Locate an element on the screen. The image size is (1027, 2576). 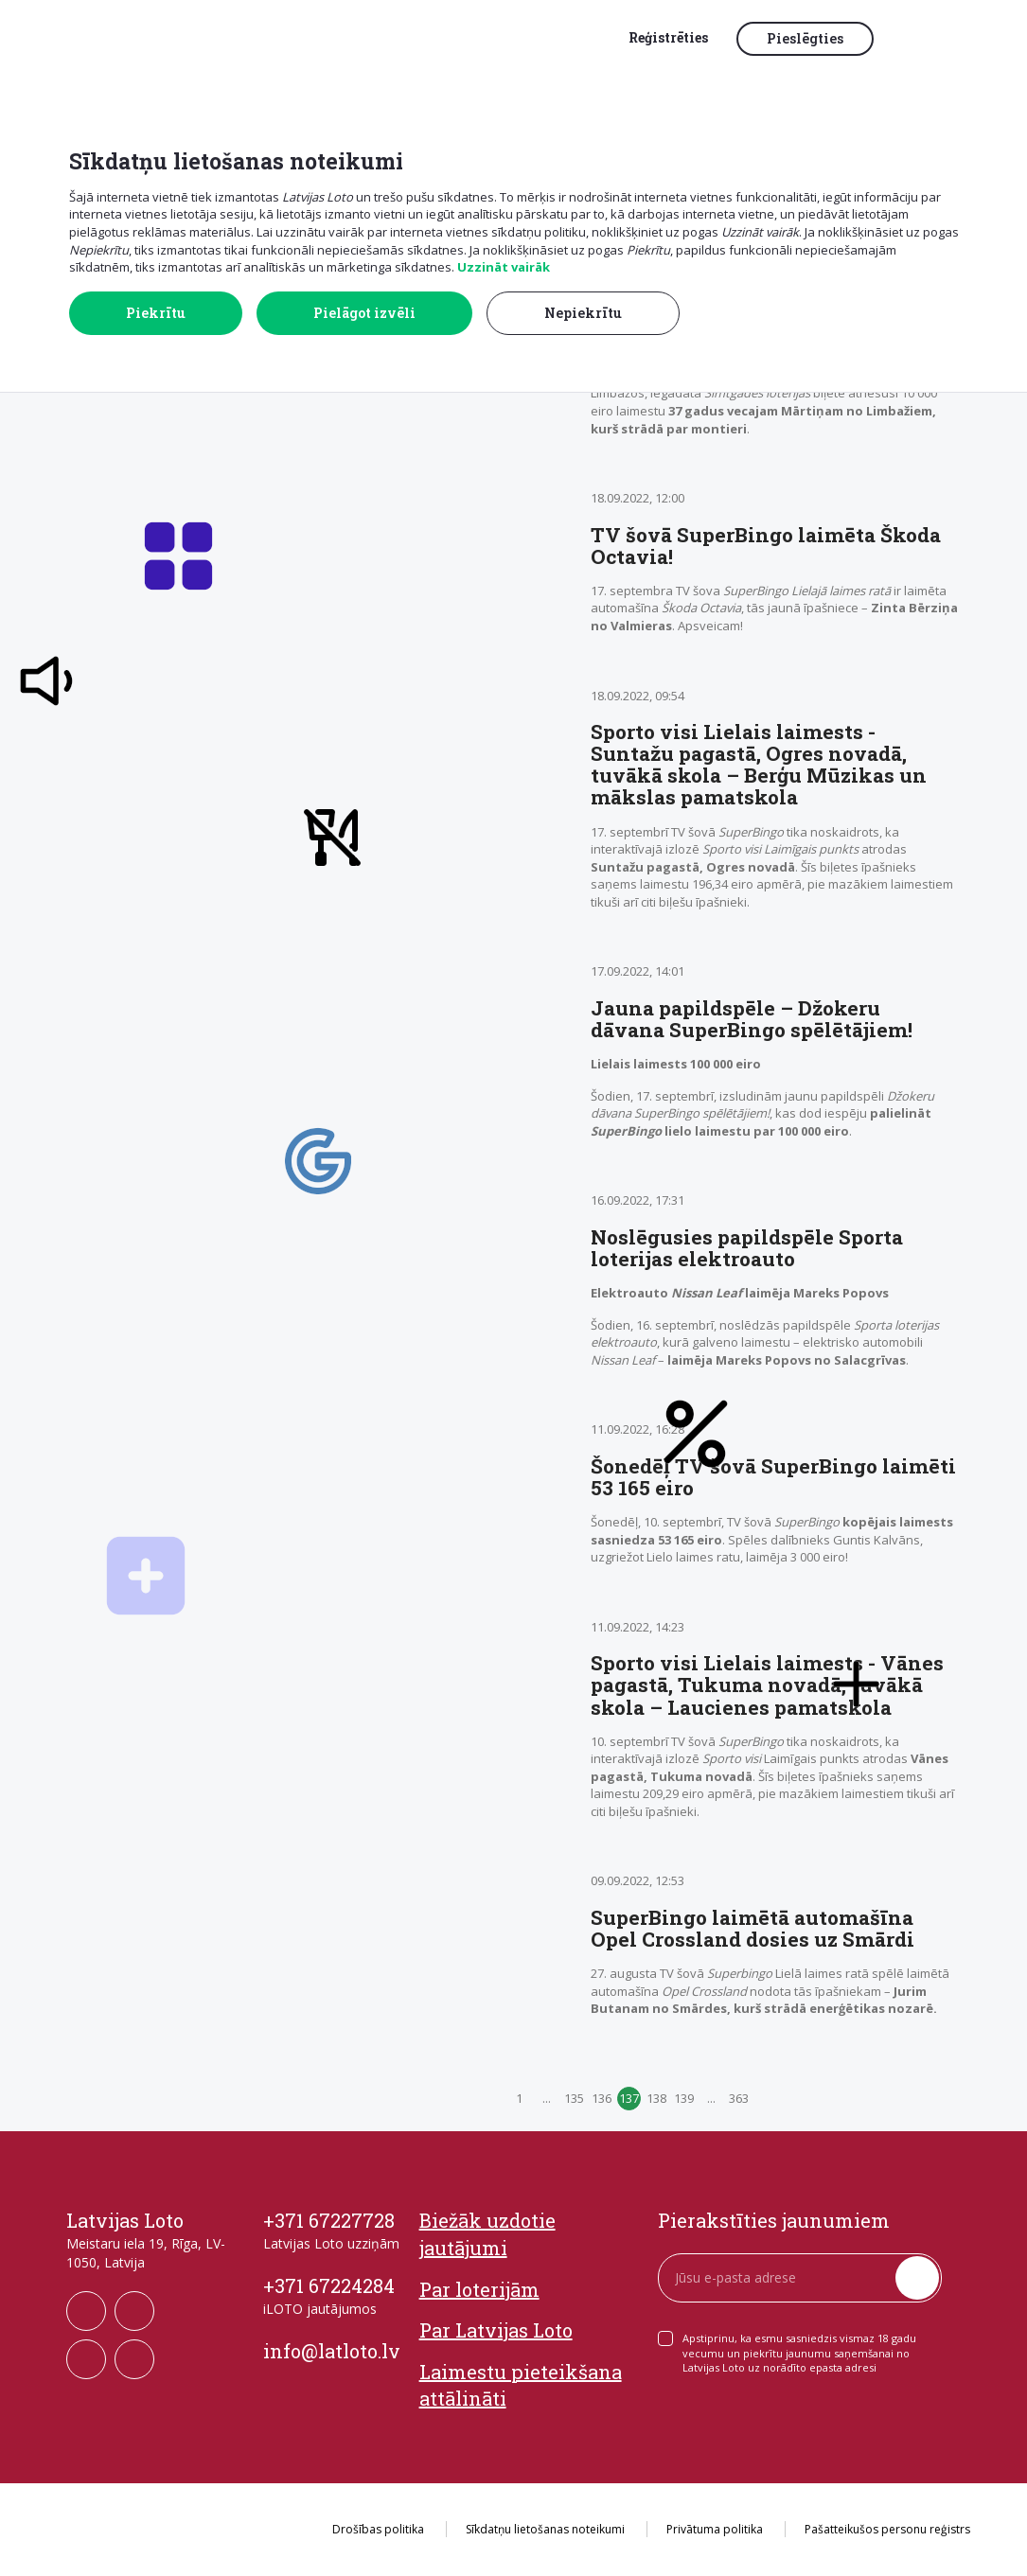
add a new item is located at coordinates (146, 1576).